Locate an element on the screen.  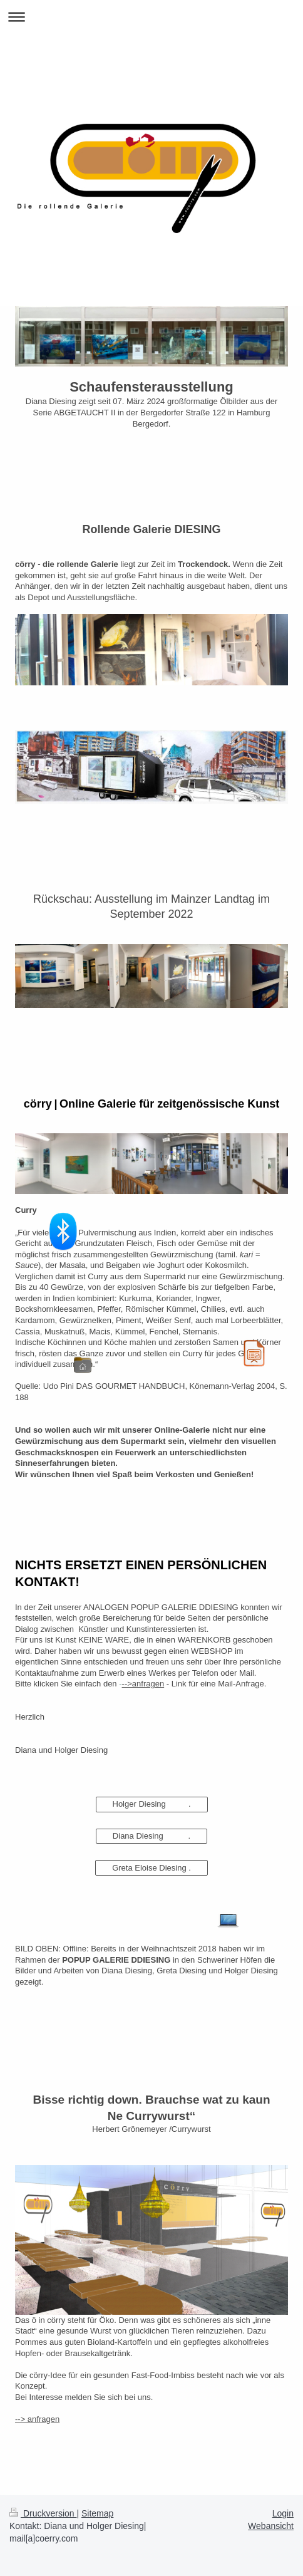
open the computer or my mac view in Finder is located at coordinates (228, 1918).